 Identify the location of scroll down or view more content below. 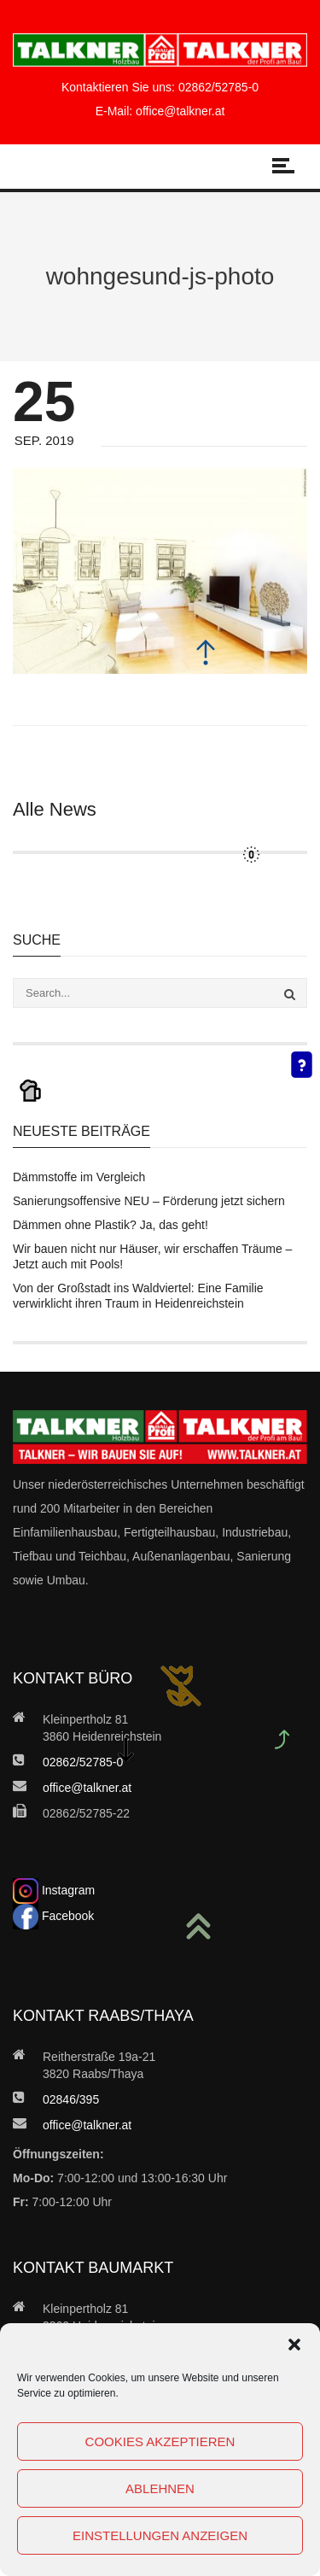
(125, 1749).